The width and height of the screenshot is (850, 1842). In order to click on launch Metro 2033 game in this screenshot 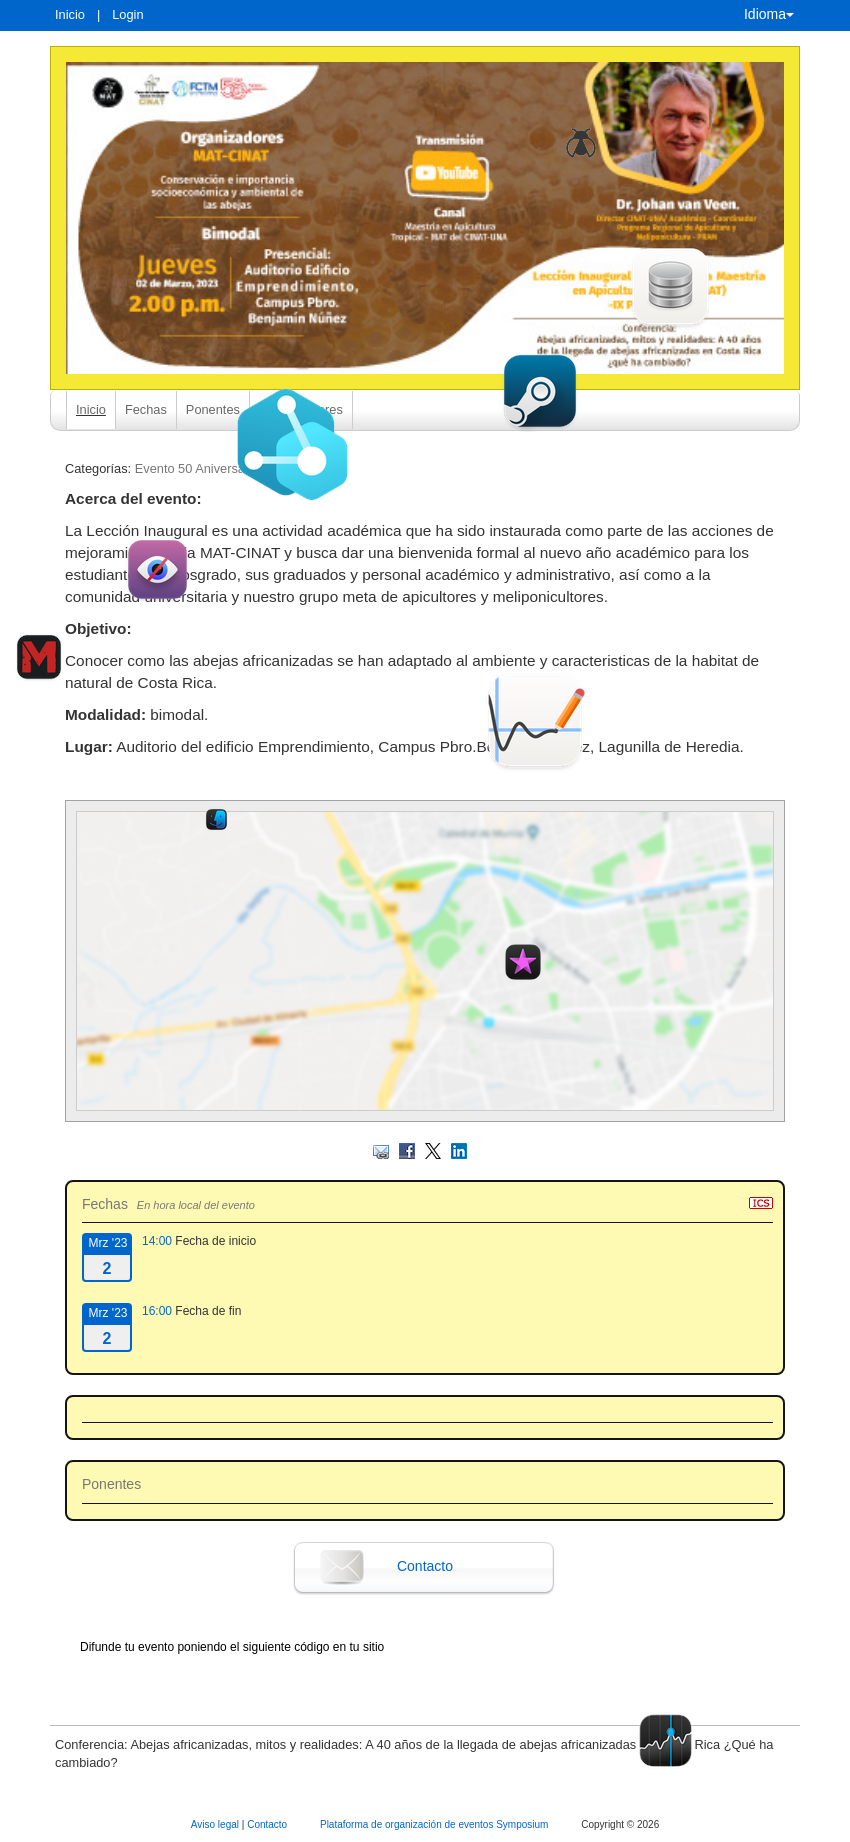, I will do `click(39, 657)`.